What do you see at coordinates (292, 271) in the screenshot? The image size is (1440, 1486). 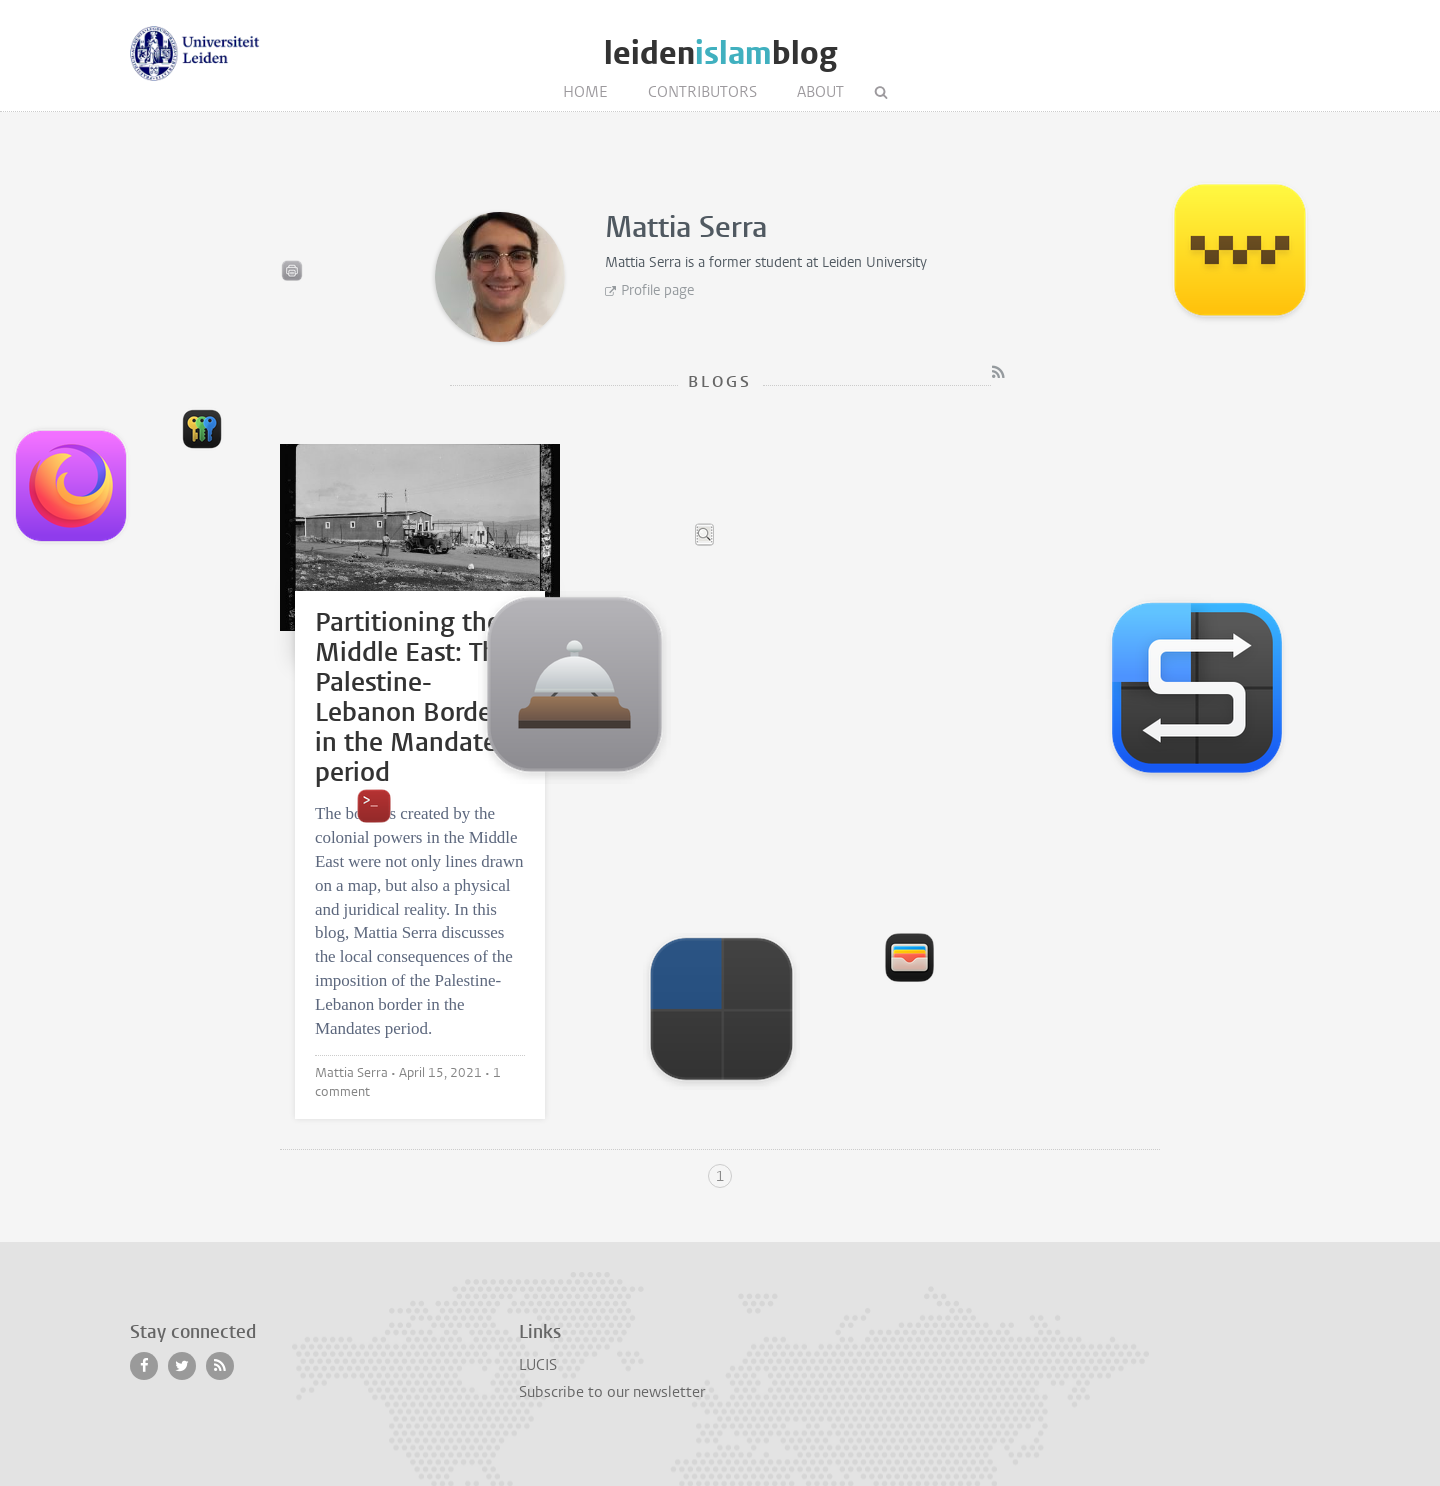 I see `access printer settings and preferences` at bounding box center [292, 271].